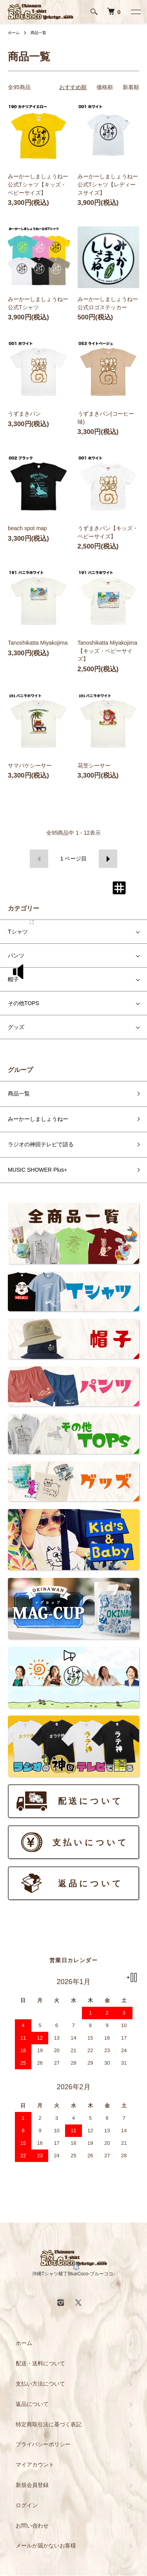 The image size is (147, 2576). I want to click on add a new column to the left, so click(132, 1977).